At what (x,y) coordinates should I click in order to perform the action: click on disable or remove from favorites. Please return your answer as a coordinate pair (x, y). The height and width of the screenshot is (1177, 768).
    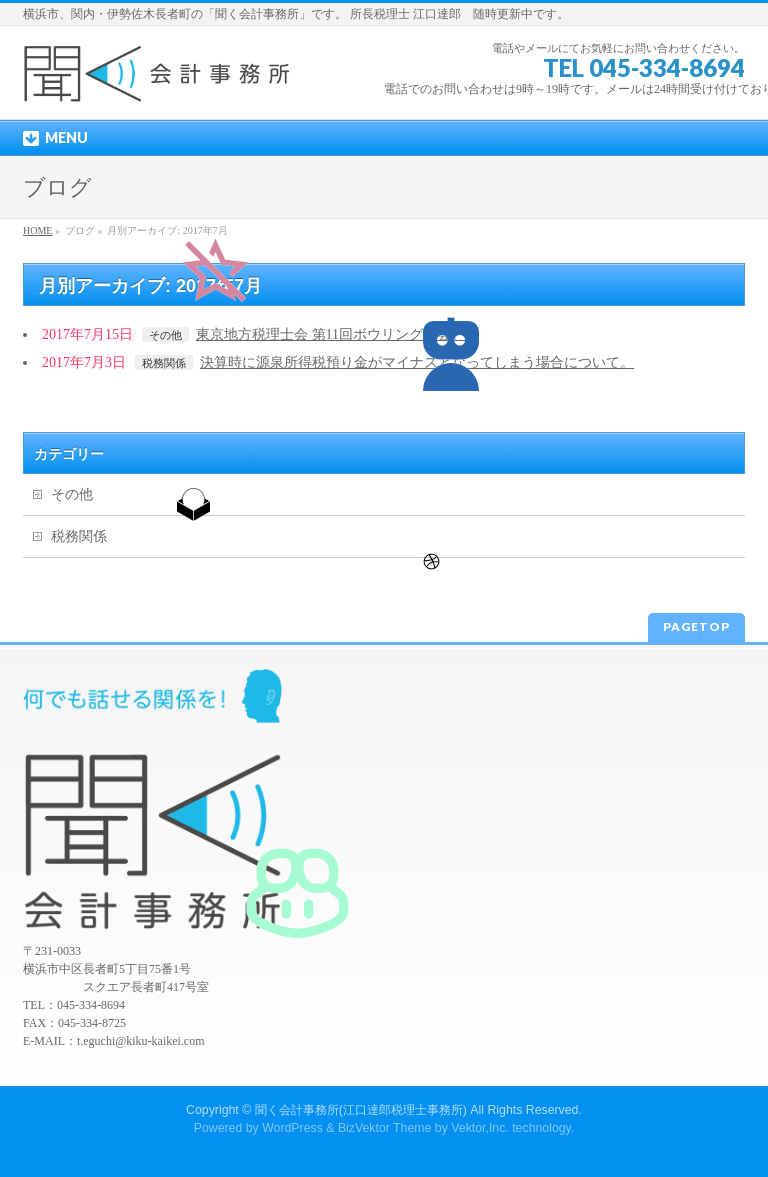
    Looking at the image, I should click on (215, 271).